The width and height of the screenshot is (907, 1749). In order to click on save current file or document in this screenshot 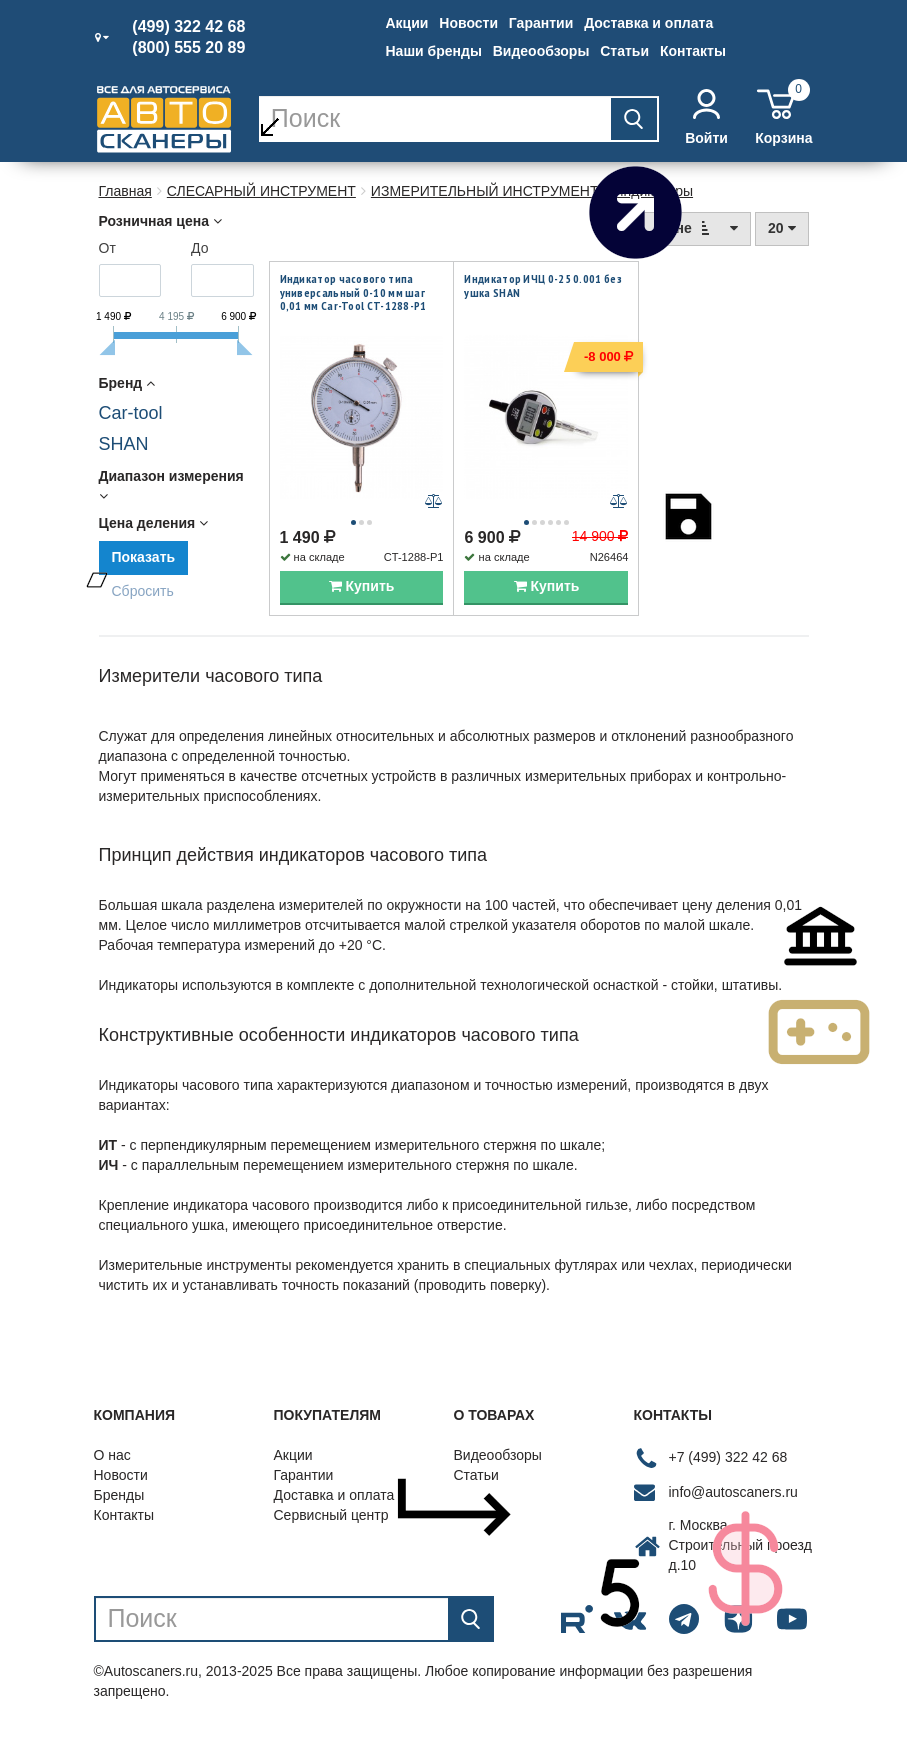, I will do `click(688, 516)`.